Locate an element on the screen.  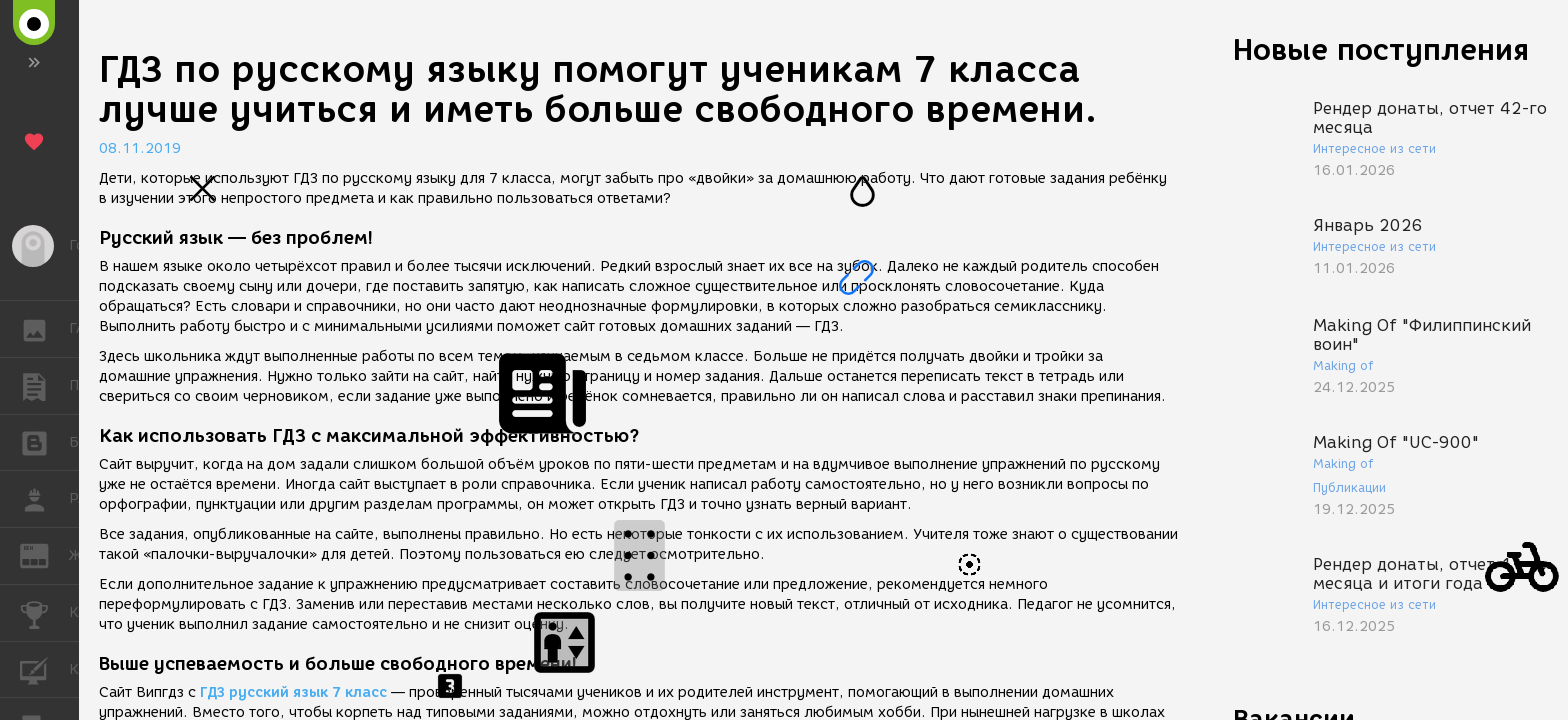
view nearby bike routes or cycling directions is located at coordinates (1522, 567).